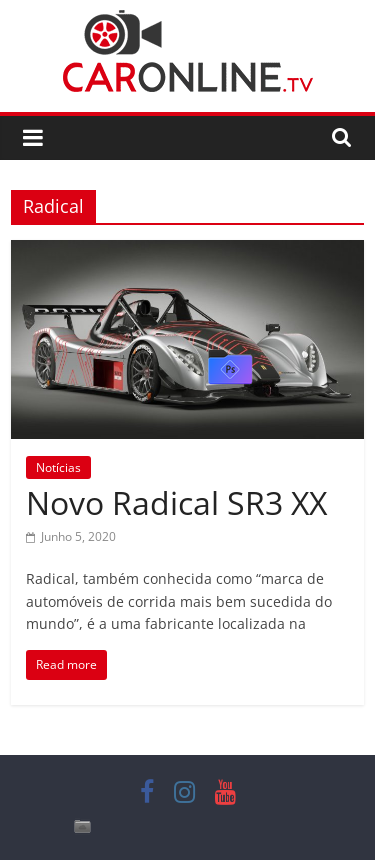  What do you see at coordinates (82, 826) in the screenshot?
I see `access cloud-synced files and folders` at bounding box center [82, 826].